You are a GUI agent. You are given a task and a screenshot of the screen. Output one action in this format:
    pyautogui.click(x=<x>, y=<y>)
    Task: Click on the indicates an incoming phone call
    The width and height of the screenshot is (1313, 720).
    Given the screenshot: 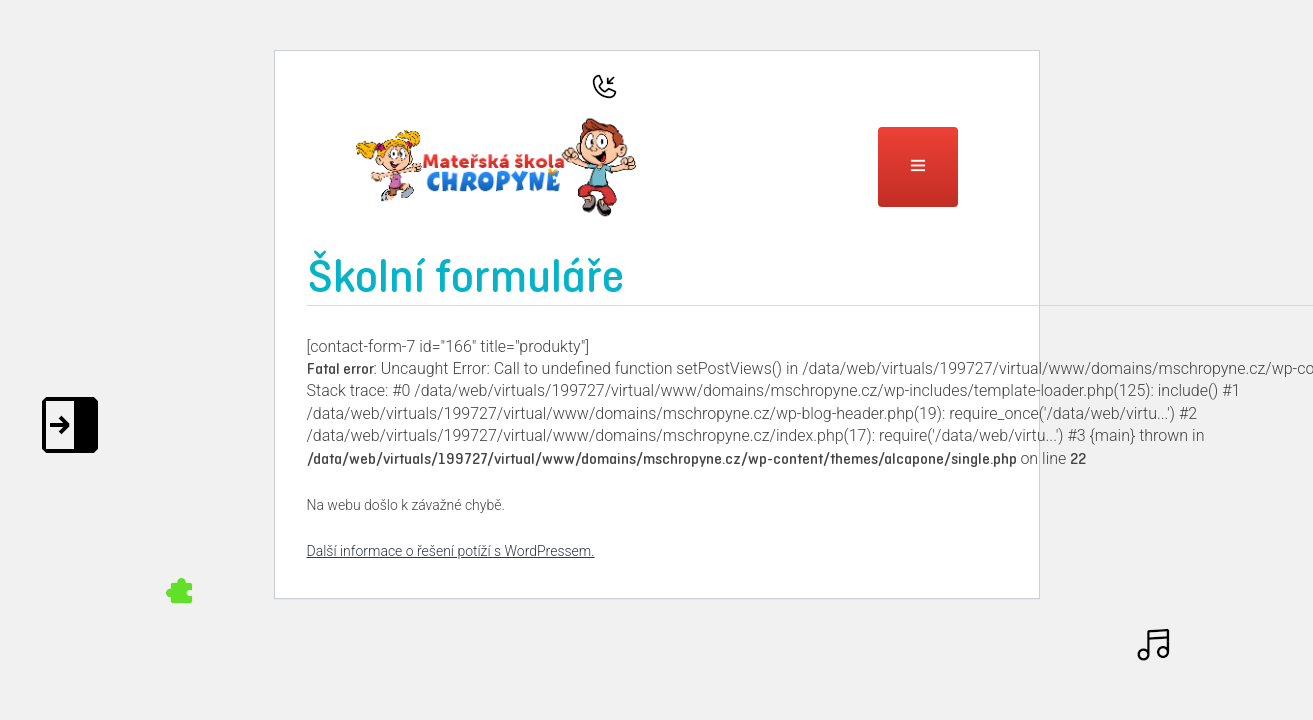 What is the action you would take?
    pyautogui.click(x=605, y=86)
    